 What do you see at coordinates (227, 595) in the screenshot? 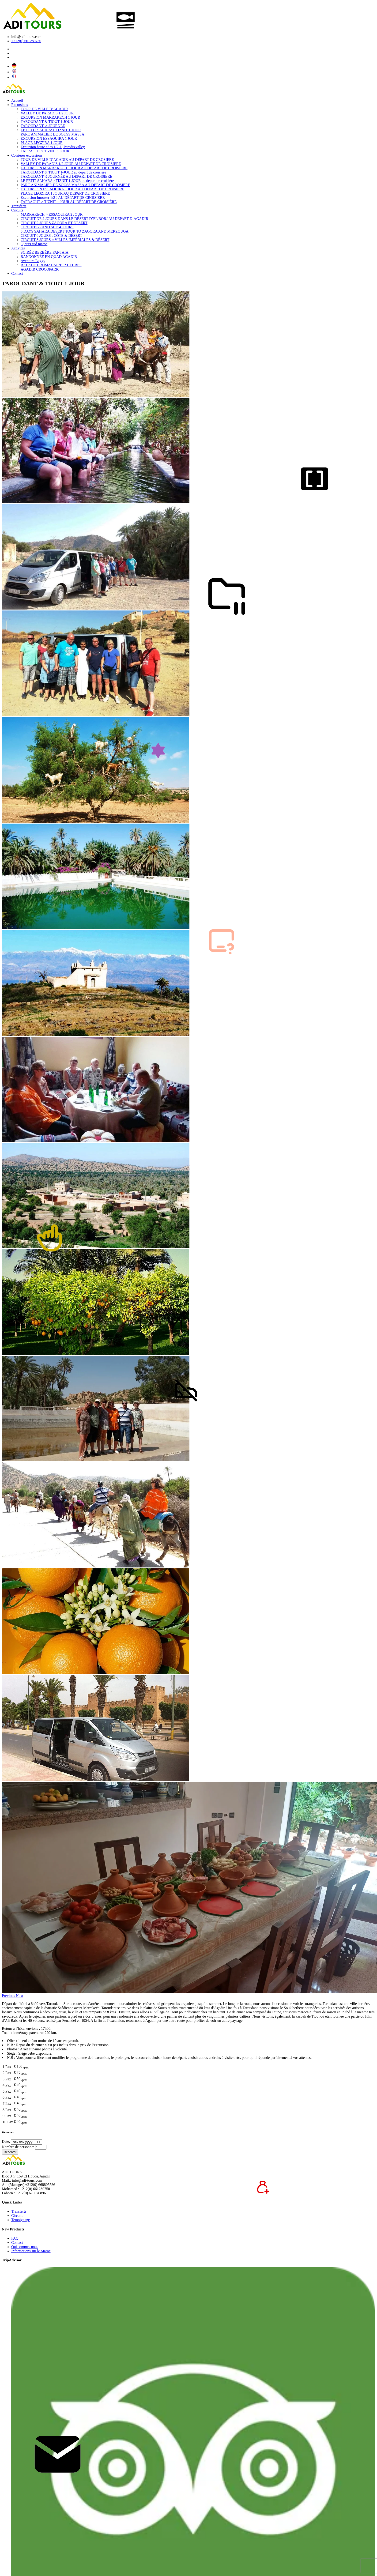
I see `pause folder sync or backup` at bounding box center [227, 595].